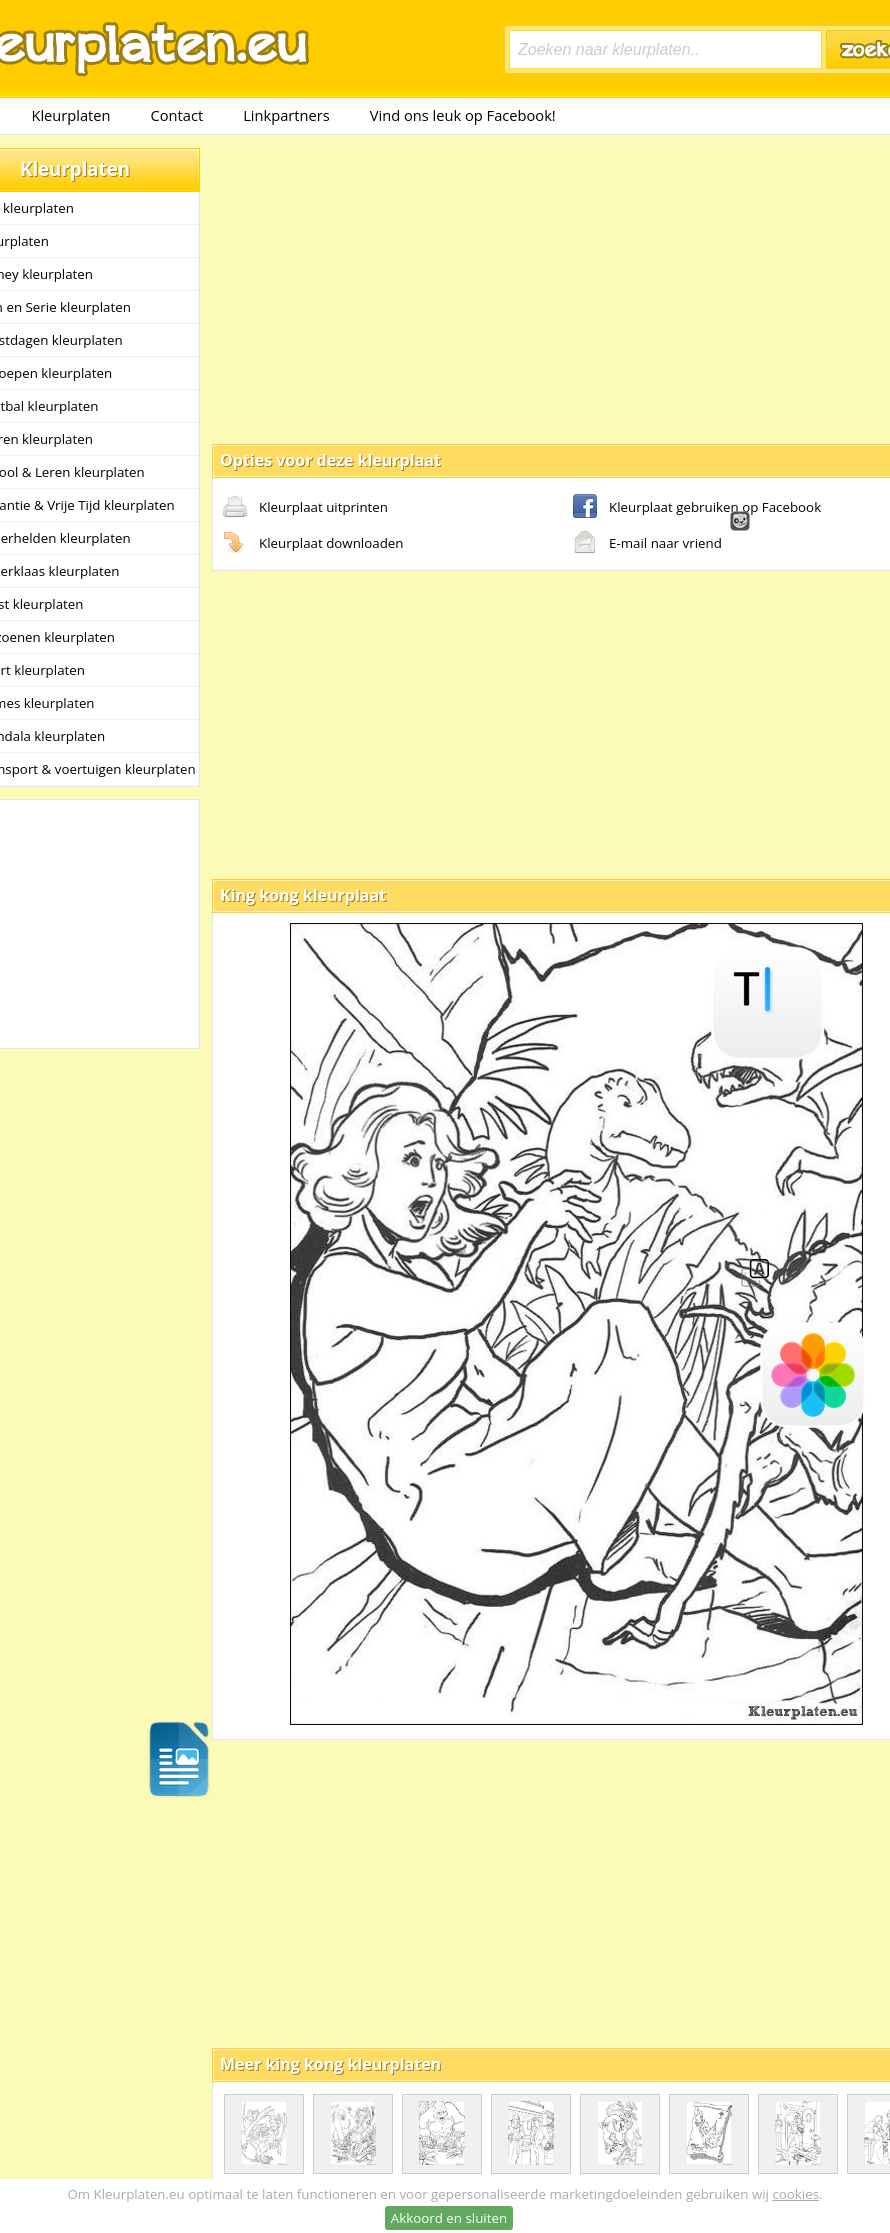 This screenshot has height=2233, width=890. What do you see at coordinates (740, 521) in the screenshot?
I see `launch puppy linux operating system` at bounding box center [740, 521].